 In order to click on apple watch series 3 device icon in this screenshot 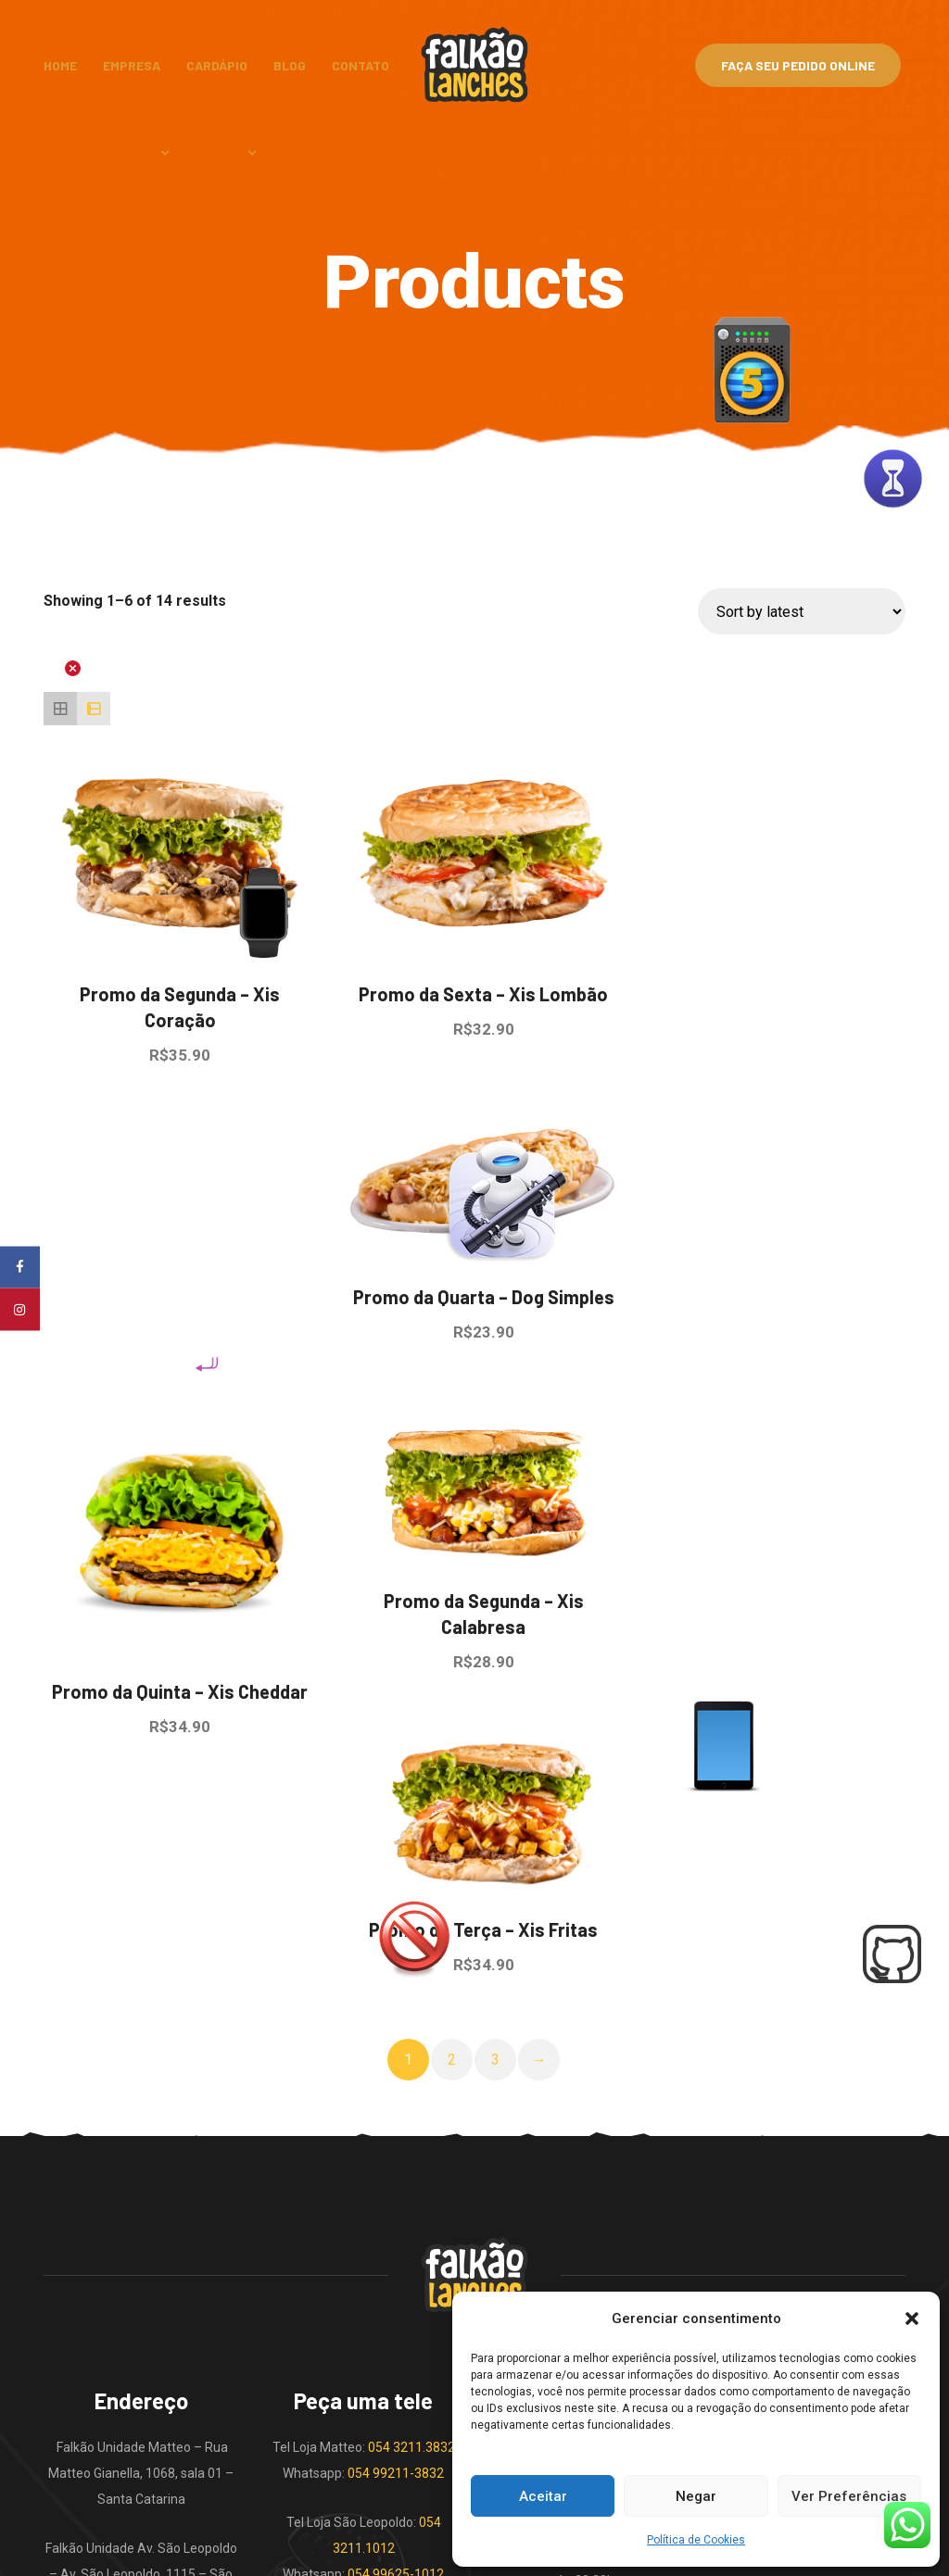, I will do `click(263, 912)`.